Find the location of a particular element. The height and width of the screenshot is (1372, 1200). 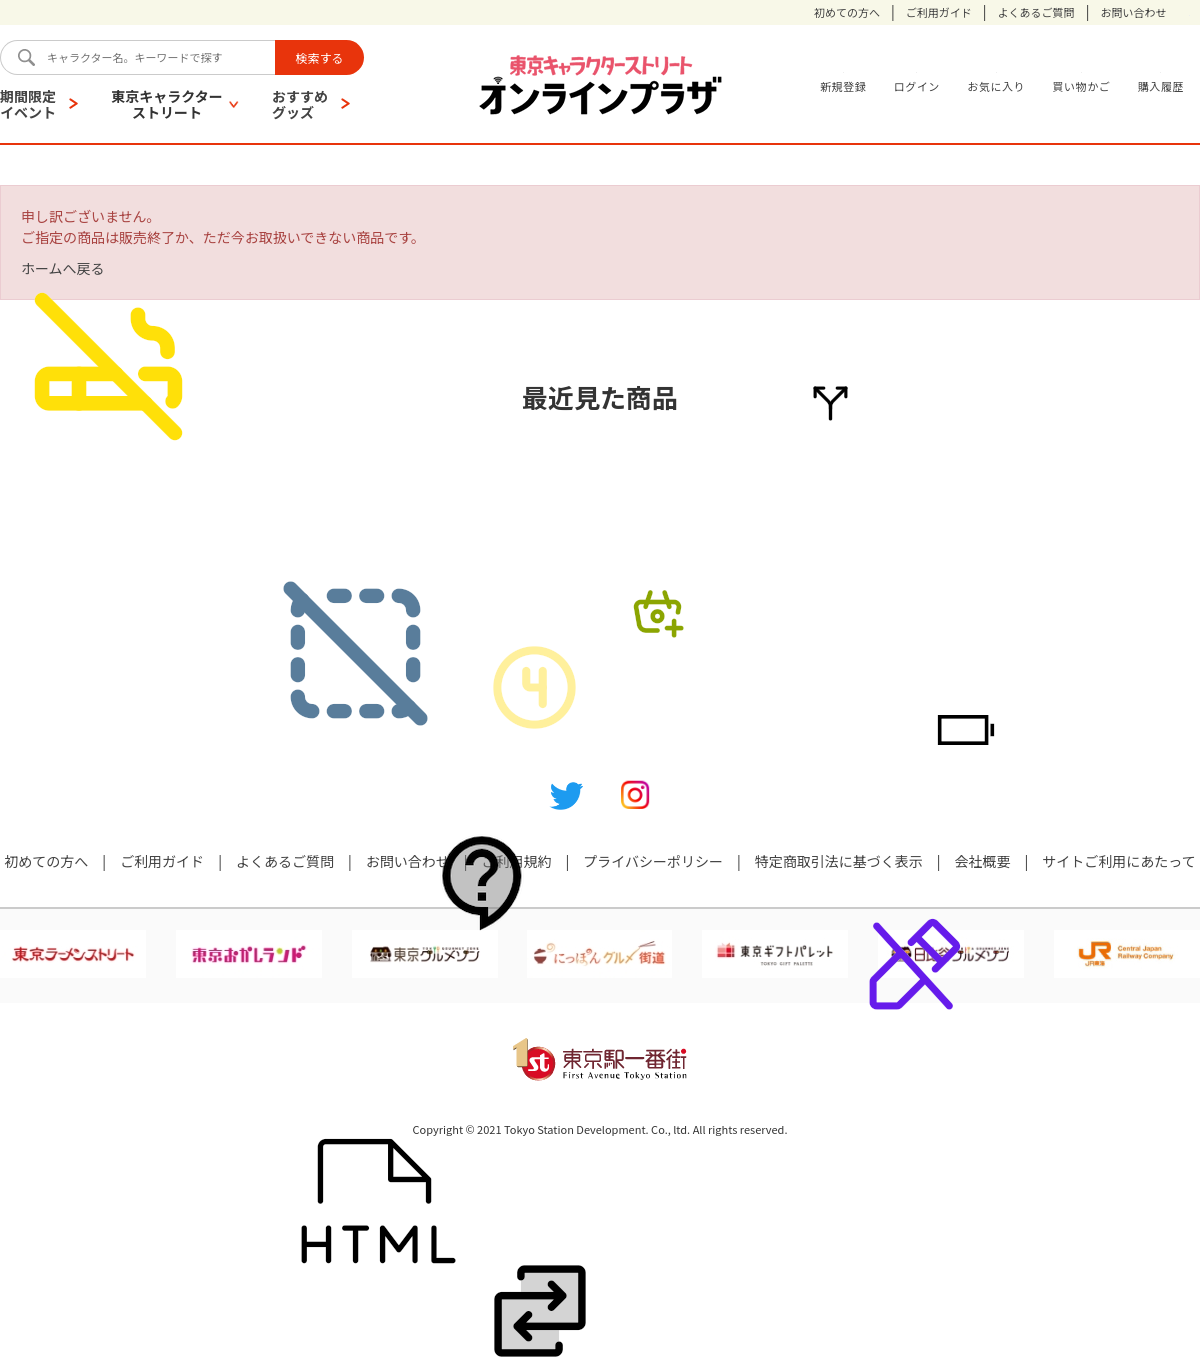

swap or exchange items is located at coordinates (540, 1311).